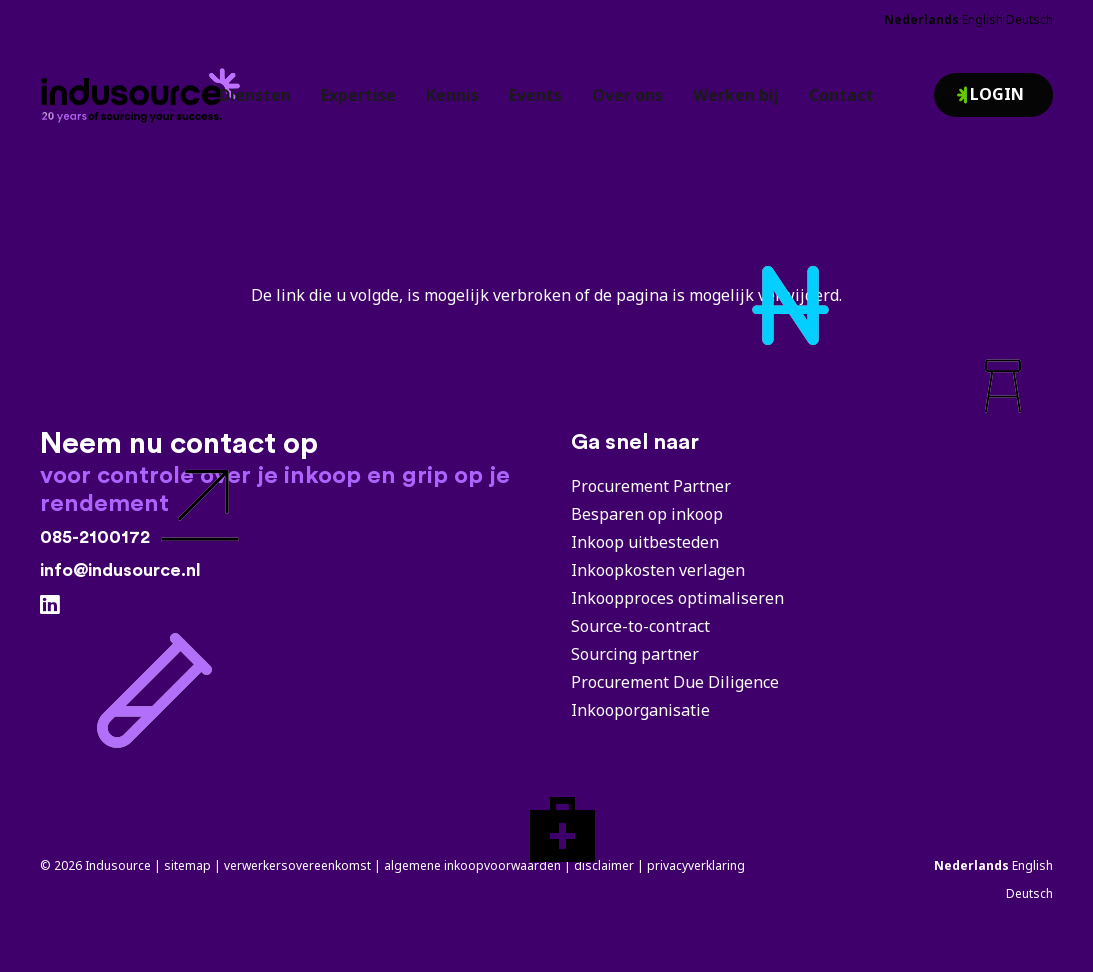  Describe the element at coordinates (790, 305) in the screenshot. I see `indicates Nigerian naira currency` at that location.